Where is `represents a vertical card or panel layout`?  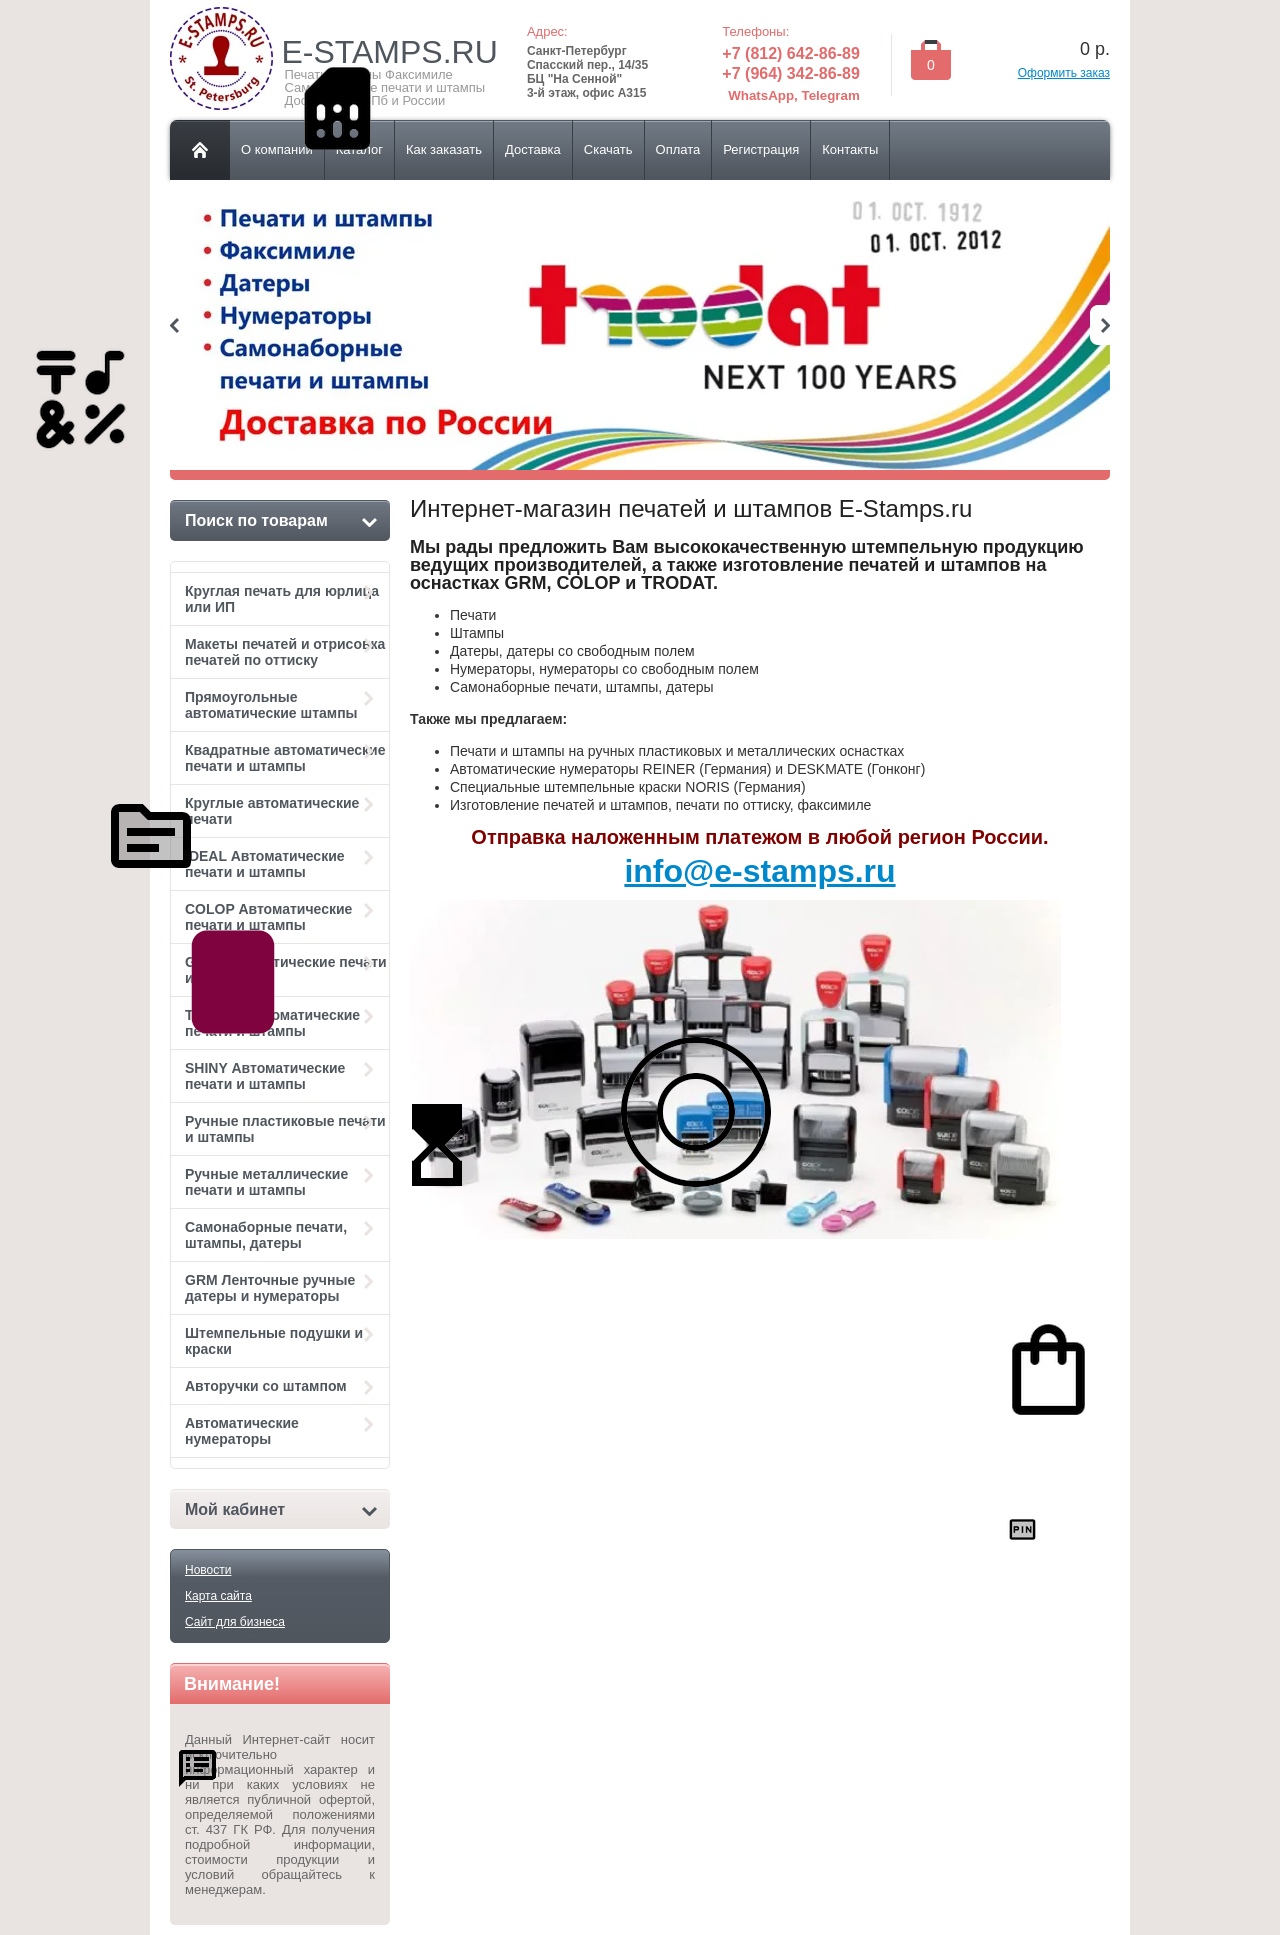
represents a vertical card or panel layout is located at coordinates (233, 982).